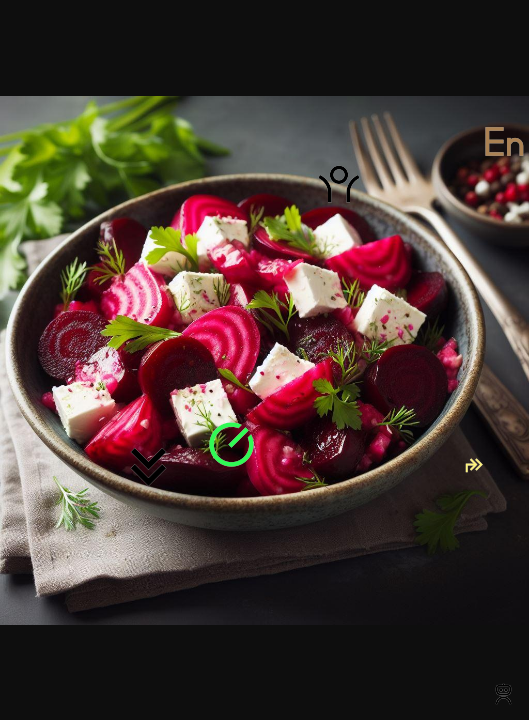 This screenshot has height=720, width=529. I want to click on switch to english language input, so click(503, 141).